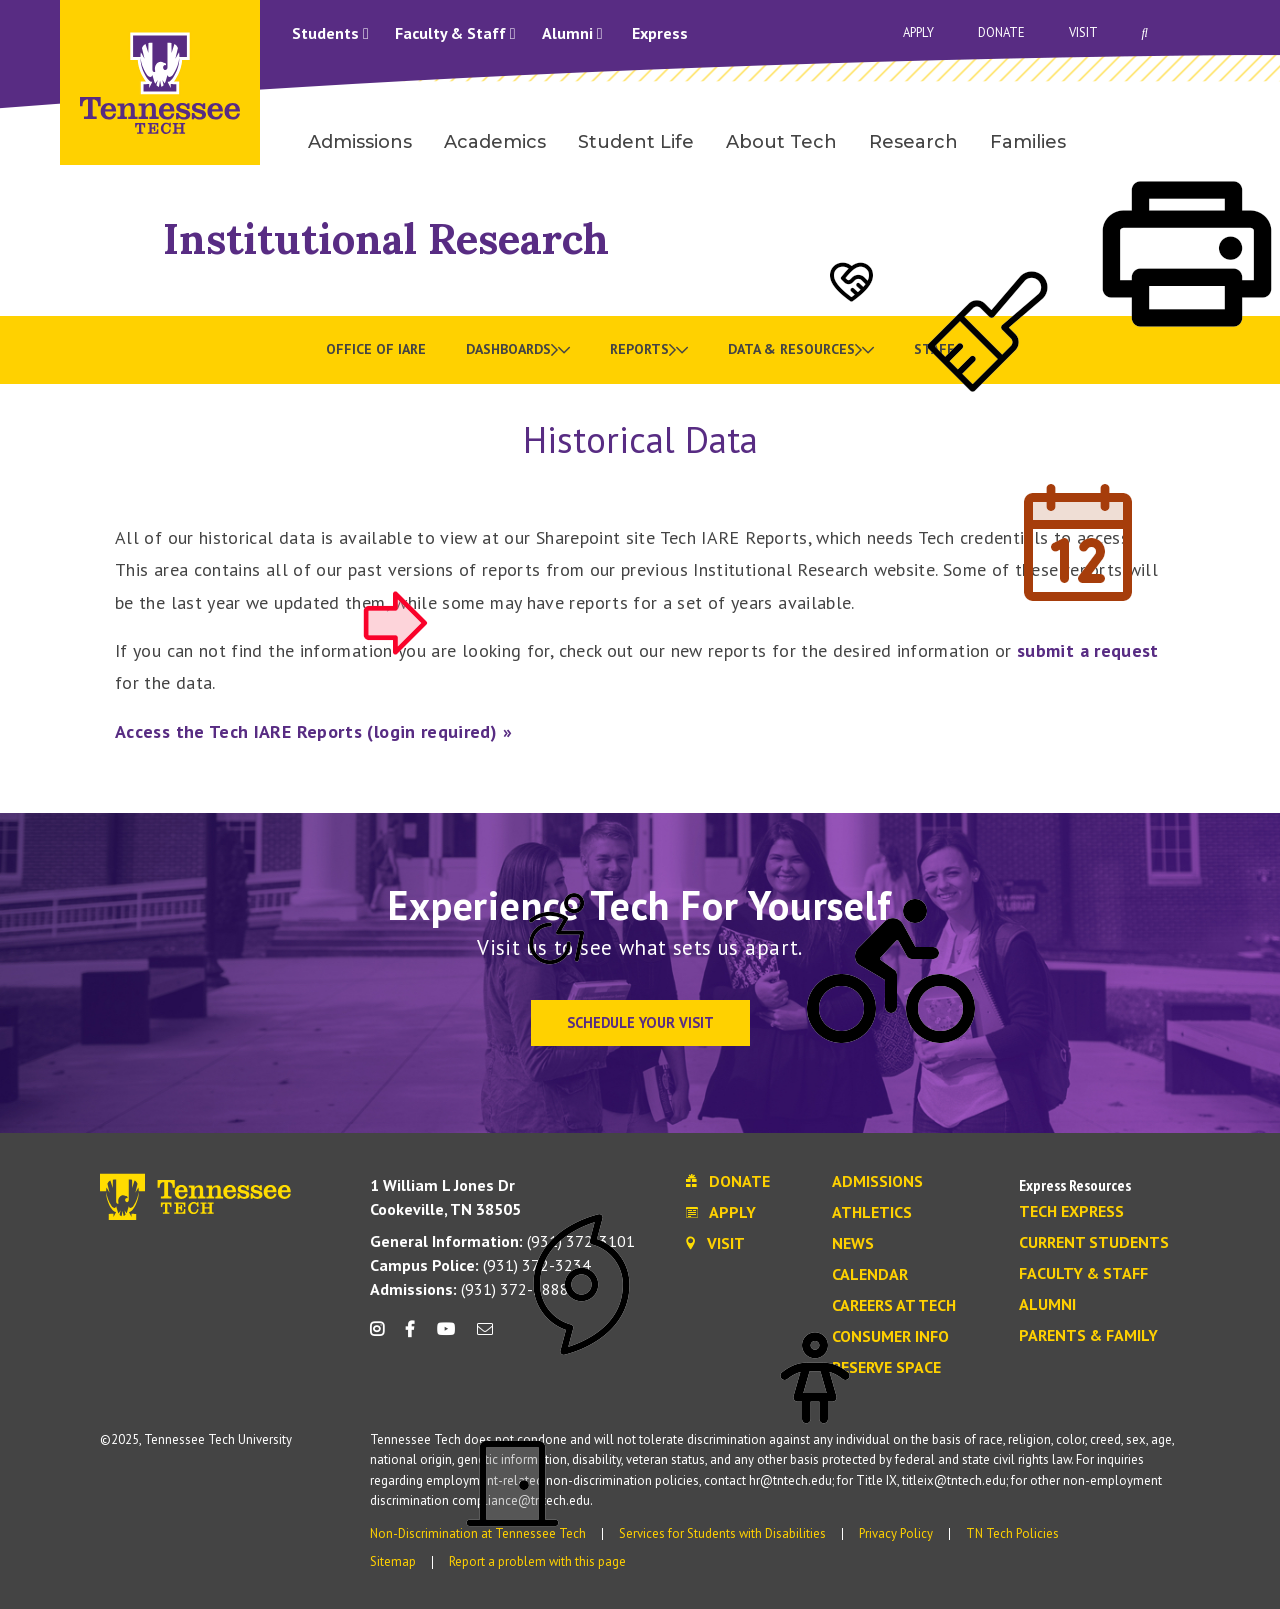 The width and height of the screenshot is (1280, 1609). What do you see at coordinates (815, 1380) in the screenshot?
I see `indicates women's restroom` at bounding box center [815, 1380].